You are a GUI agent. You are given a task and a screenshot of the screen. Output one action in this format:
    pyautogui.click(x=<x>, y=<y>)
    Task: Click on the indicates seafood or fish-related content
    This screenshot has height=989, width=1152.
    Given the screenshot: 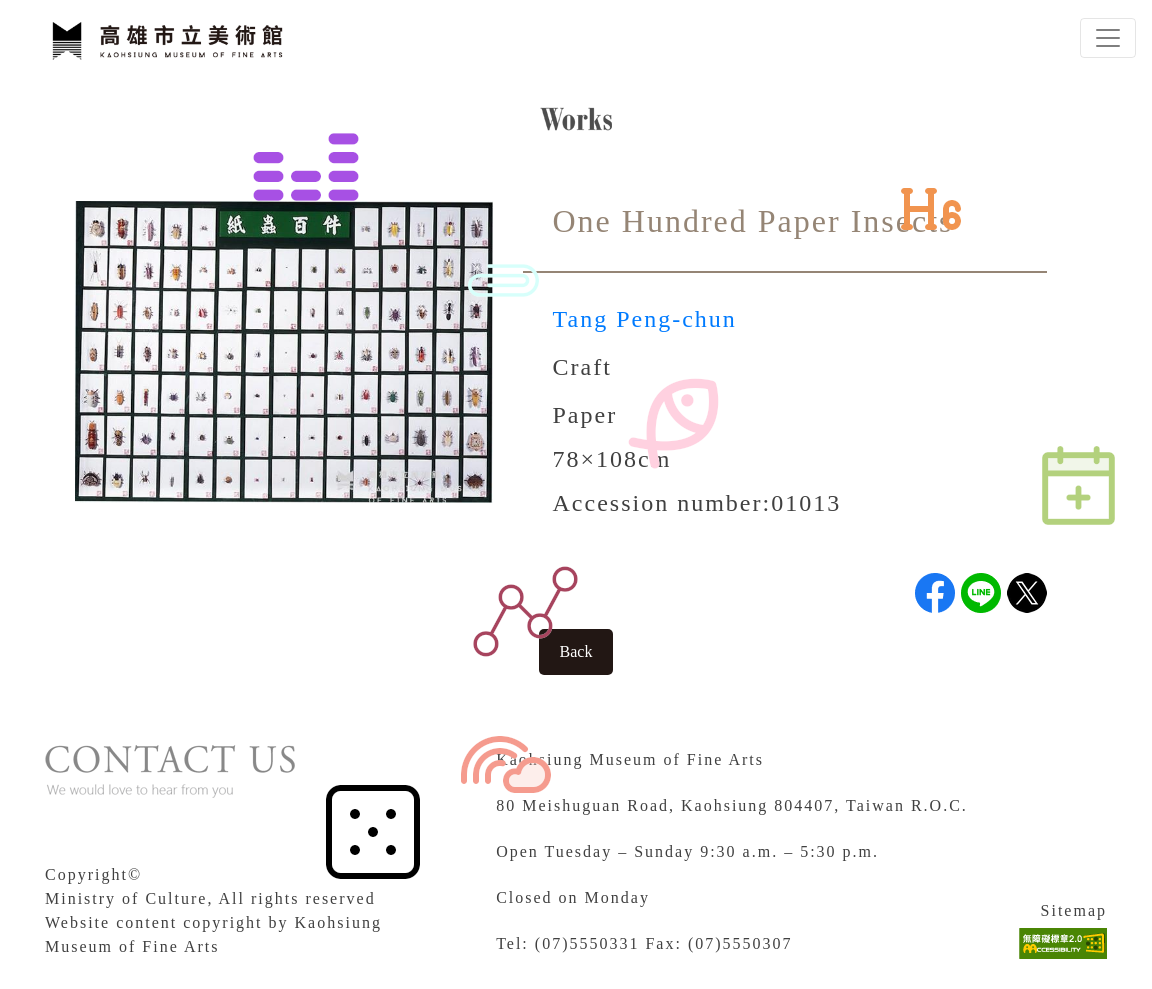 What is the action you would take?
    pyautogui.click(x=676, y=420)
    